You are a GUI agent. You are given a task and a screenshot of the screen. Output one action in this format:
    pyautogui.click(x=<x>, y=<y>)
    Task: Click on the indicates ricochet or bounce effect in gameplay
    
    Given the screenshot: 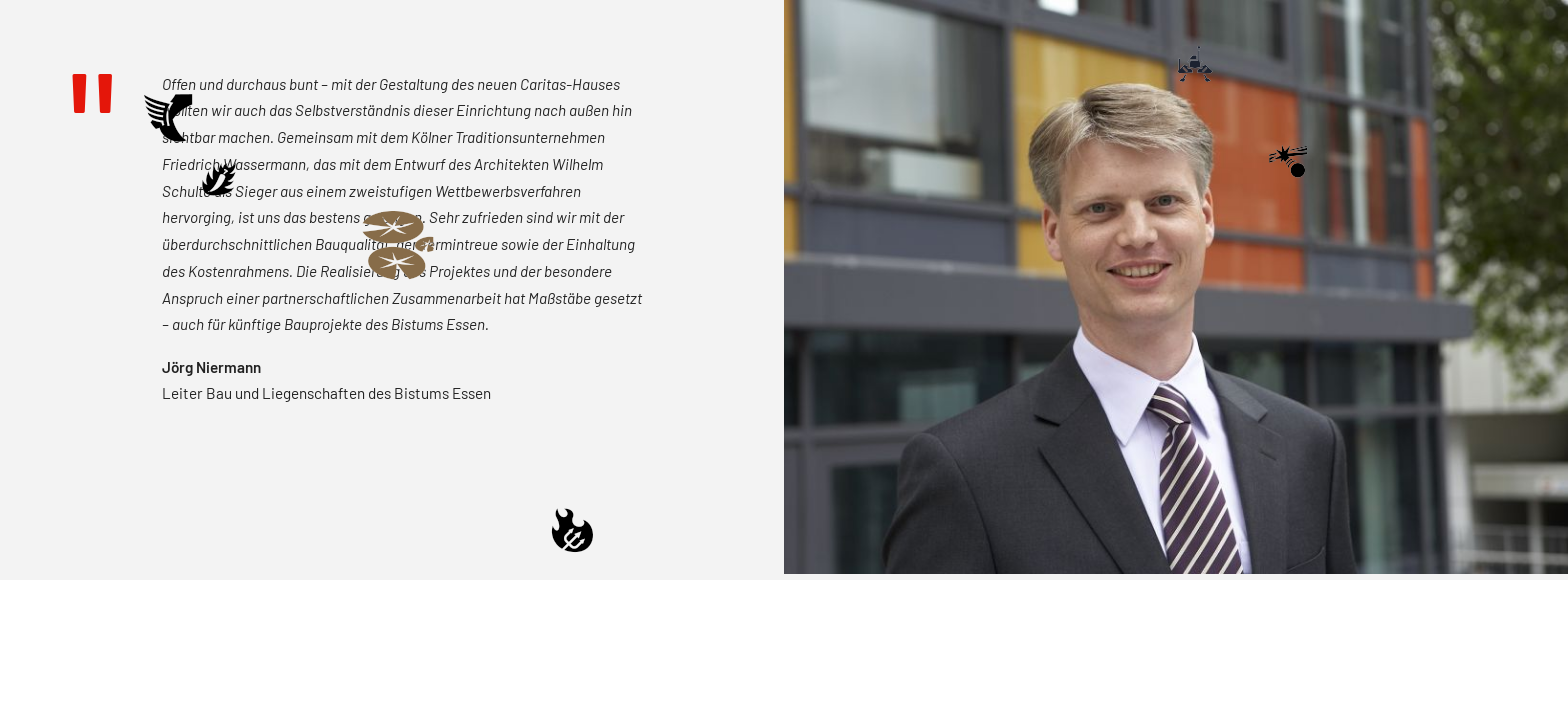 What is the action you would take?
    pyautogui.click(x=1288, y=161)
    